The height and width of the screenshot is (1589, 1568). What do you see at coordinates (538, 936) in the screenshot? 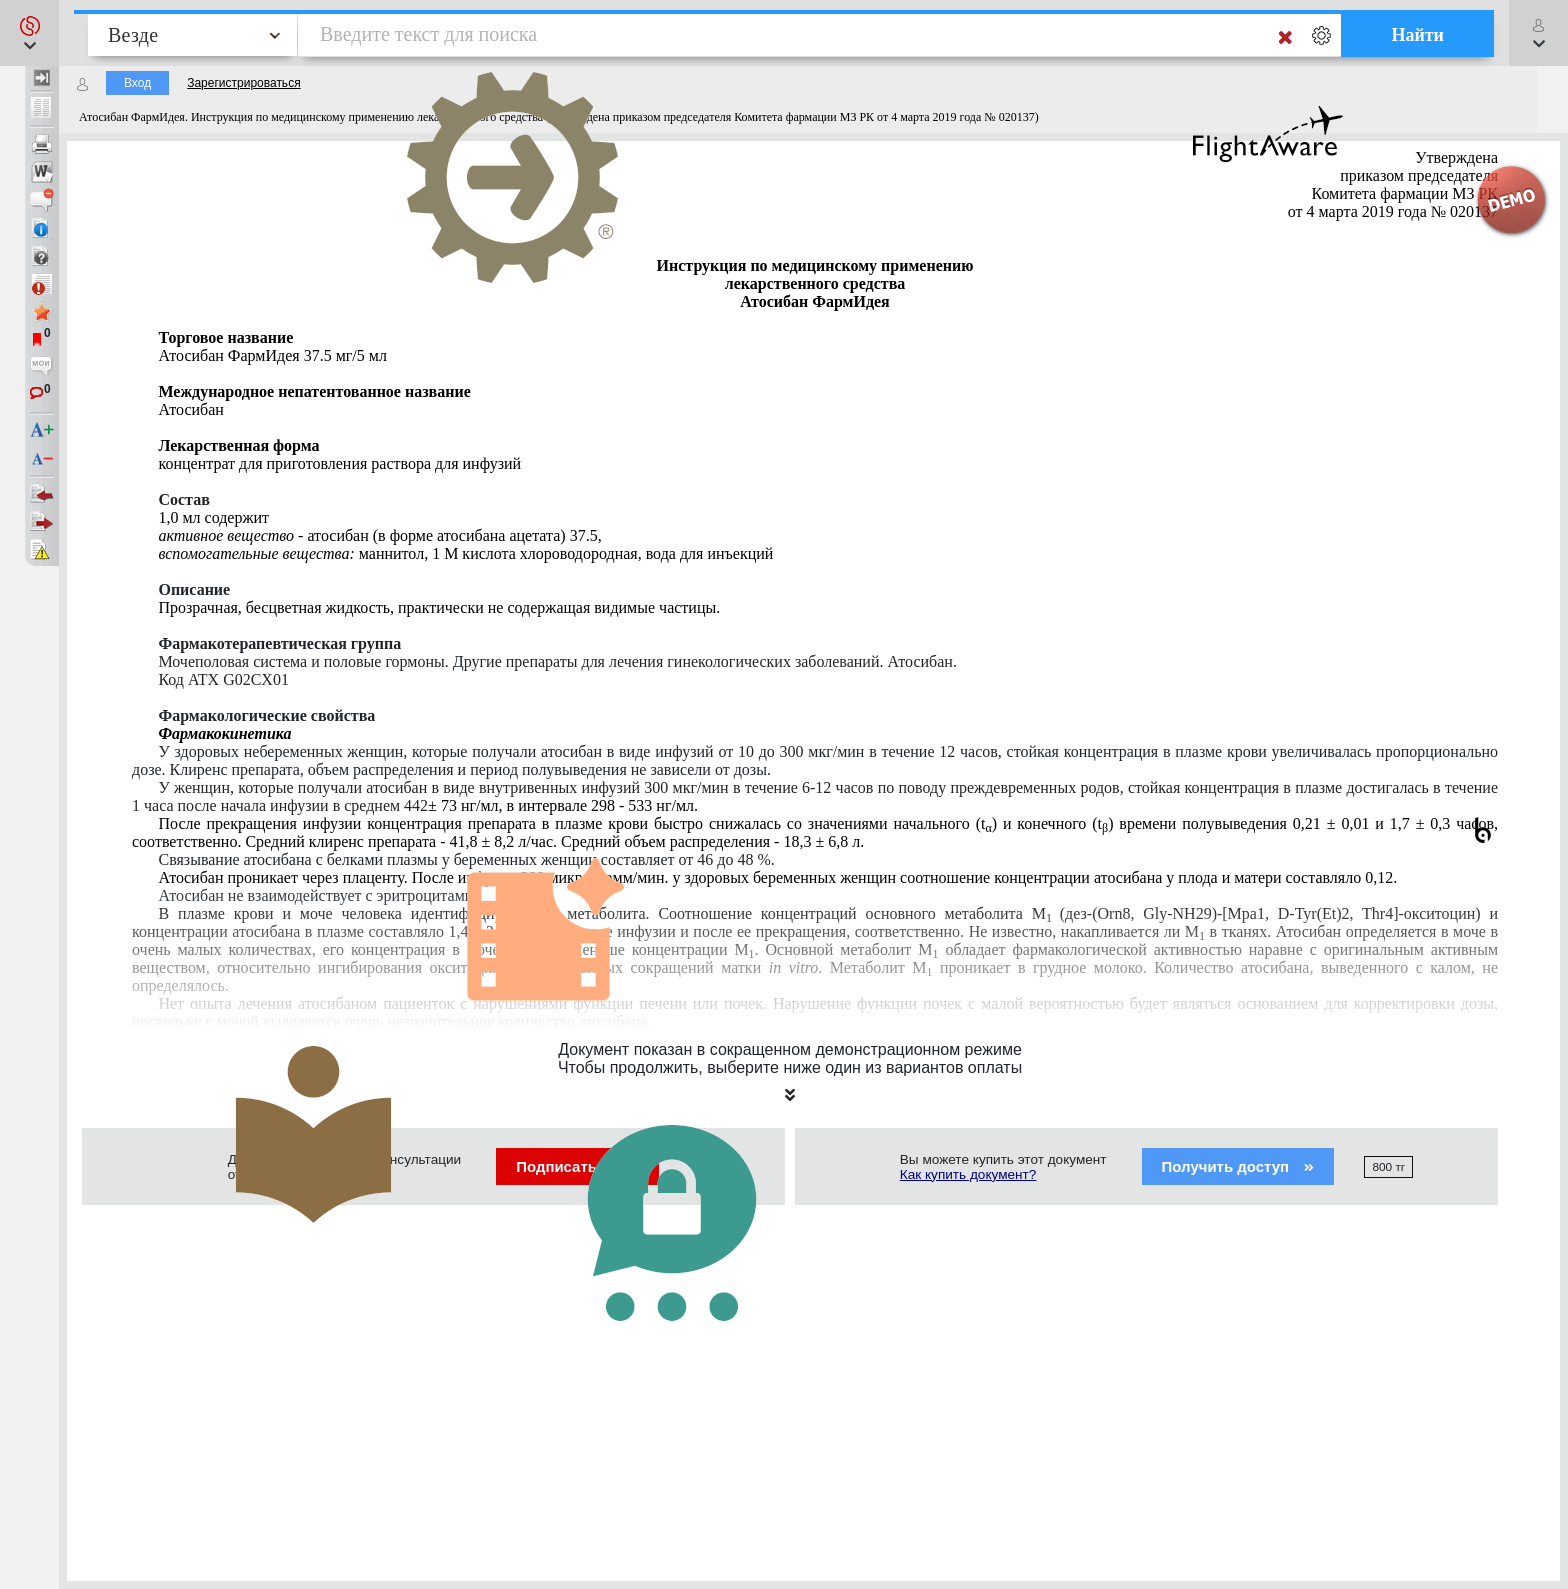
I see `access AI-powered video editing tools` at bounding box center [538, 936].